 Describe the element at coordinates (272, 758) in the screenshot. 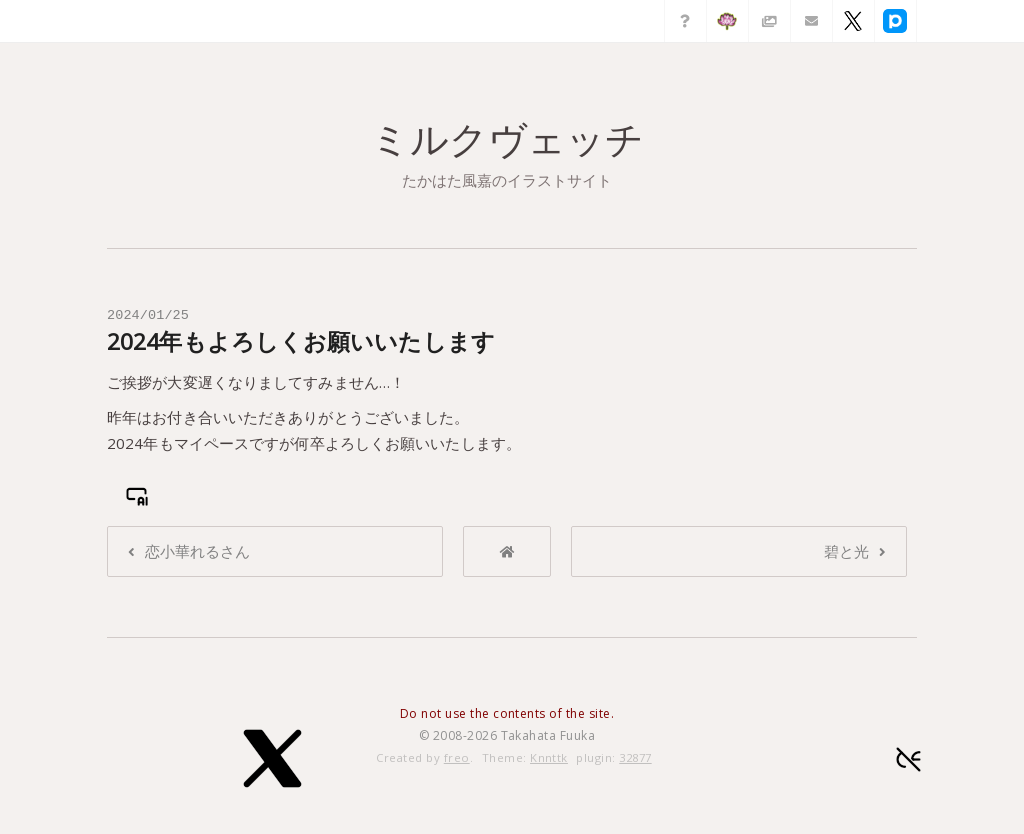

I see `share to X (formerly Twitter)` at that location.